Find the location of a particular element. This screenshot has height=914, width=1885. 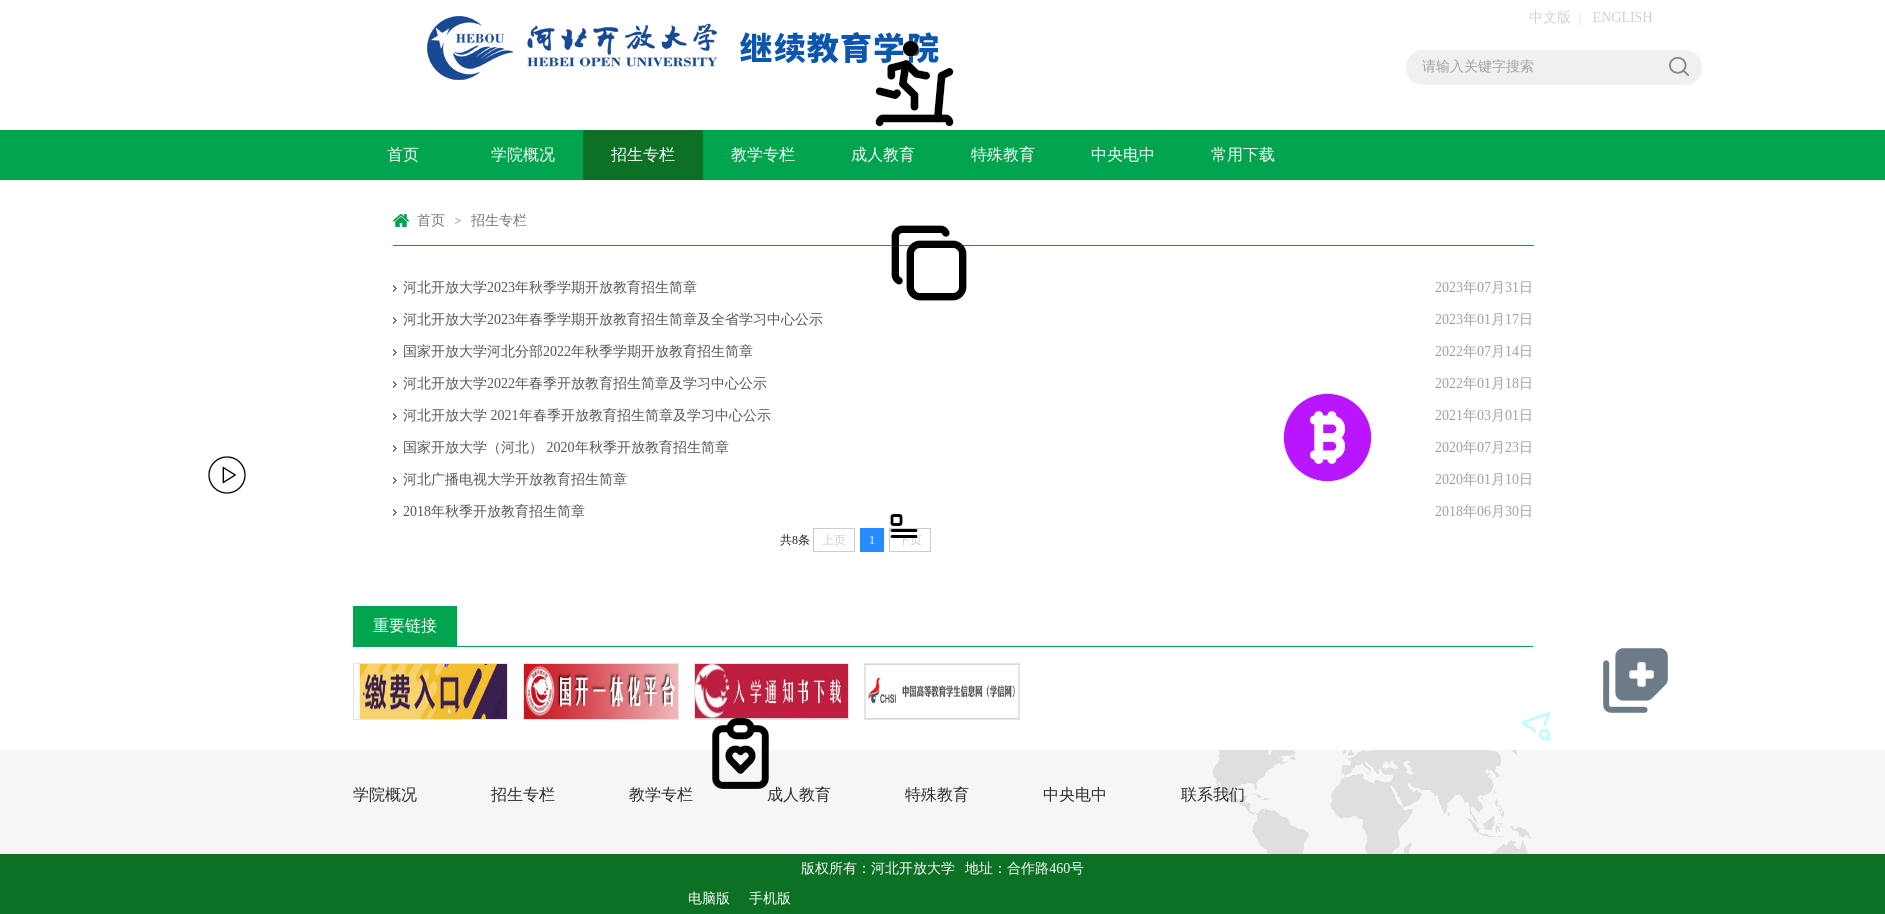

view your saved favorites or wishlist is located at coordinates (740, 753).